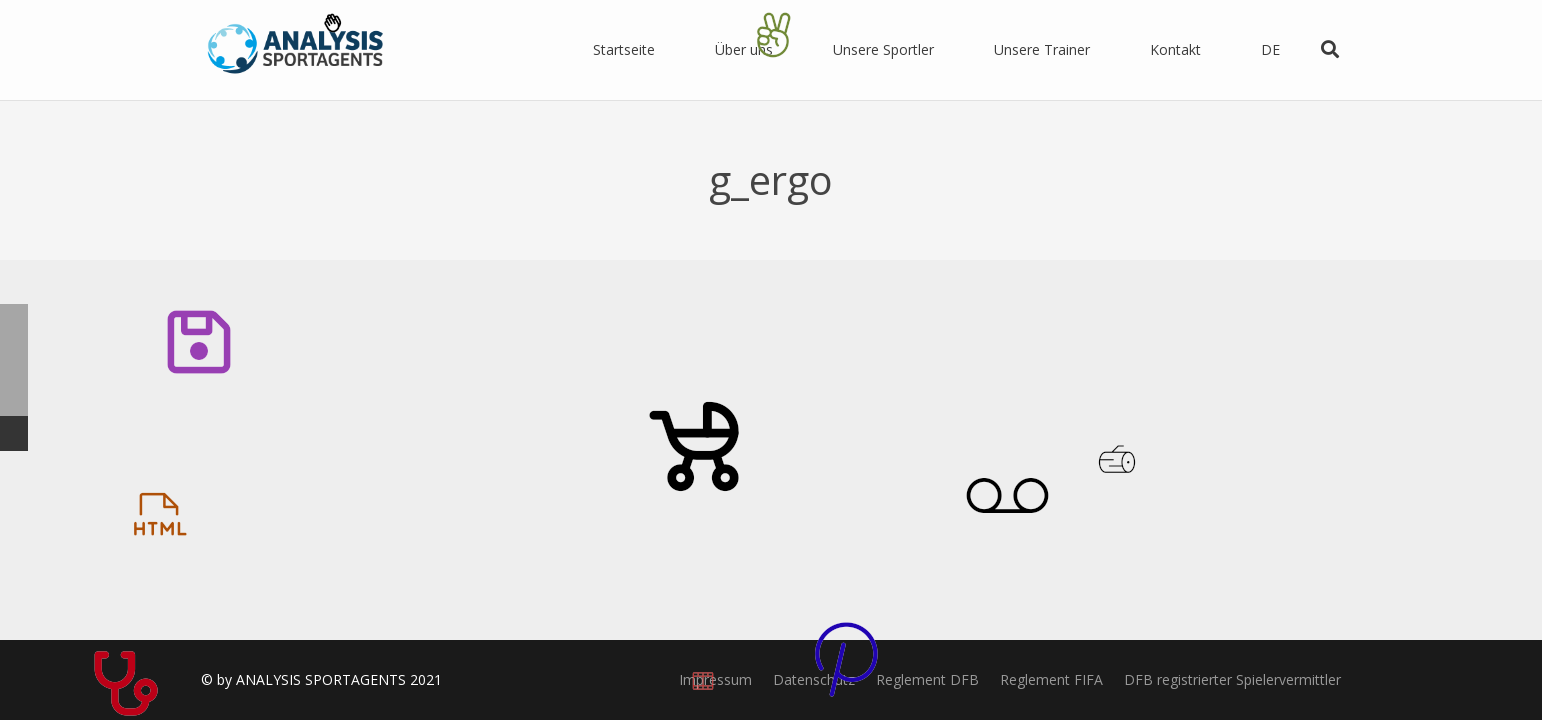 The height and width of the screenshot is (720, 1542). What do you see at coordinates (199, 342) in the screenshot?
I see `save current file or document` at bounding box center [199, 342].